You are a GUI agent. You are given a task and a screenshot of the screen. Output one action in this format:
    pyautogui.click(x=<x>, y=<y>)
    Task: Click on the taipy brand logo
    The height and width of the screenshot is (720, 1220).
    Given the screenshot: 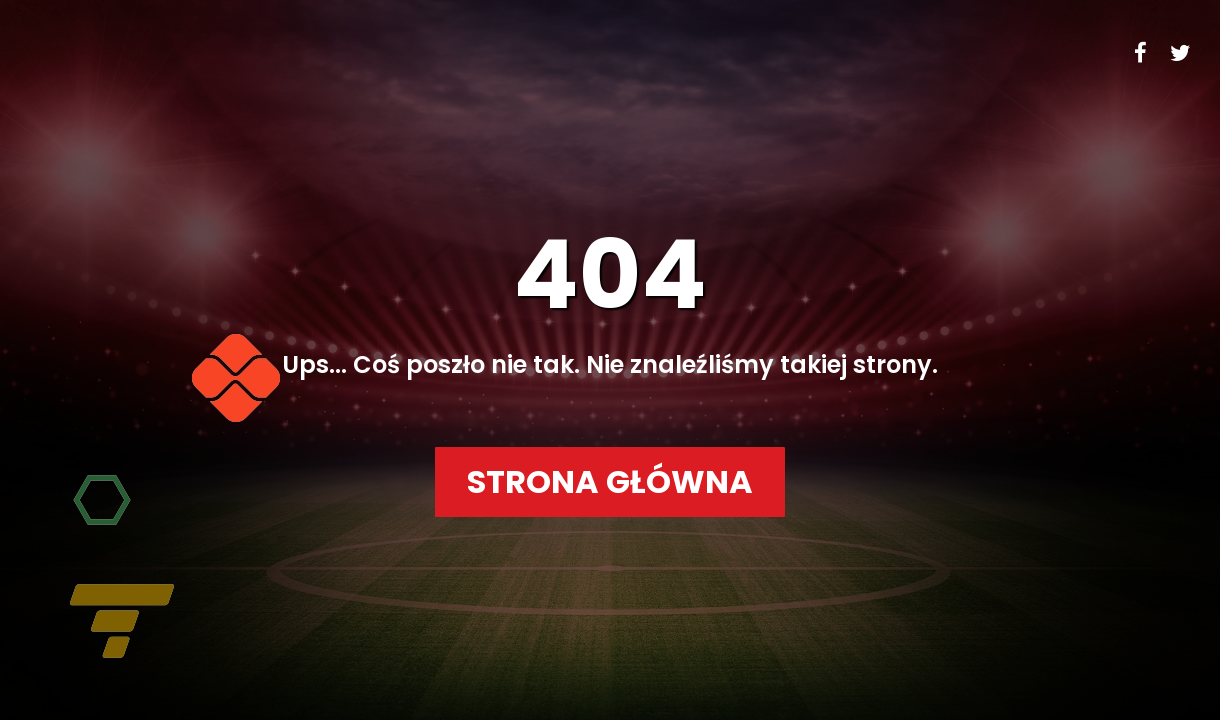 What is the action you would take?
    pyautogui.click(x=122, y=621)
    